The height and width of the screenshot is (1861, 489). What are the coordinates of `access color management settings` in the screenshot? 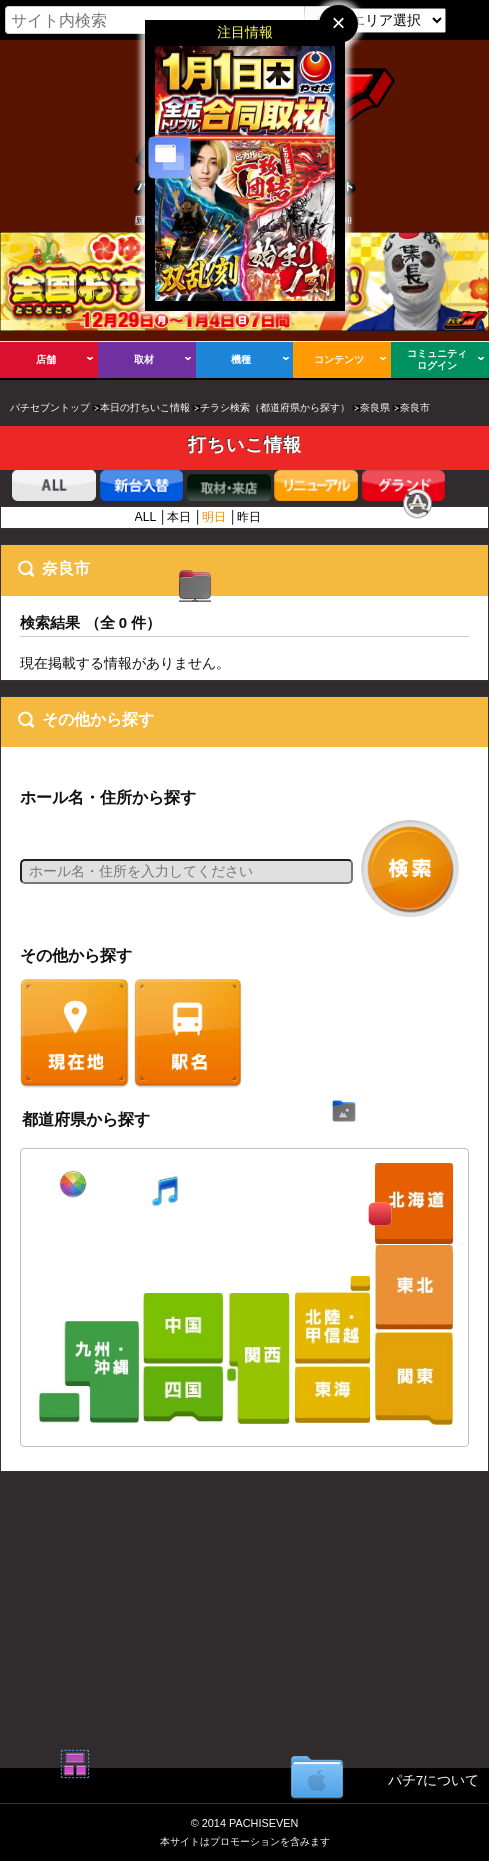 It's located at (73, 1184).